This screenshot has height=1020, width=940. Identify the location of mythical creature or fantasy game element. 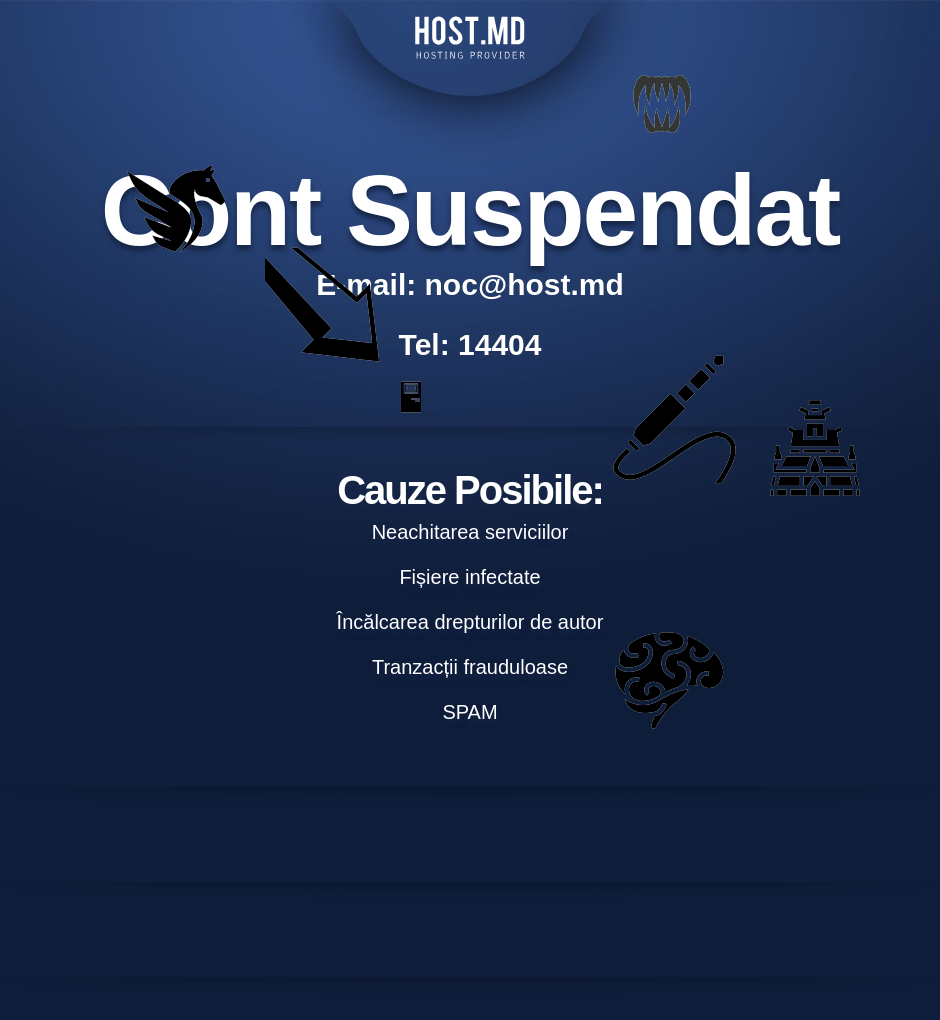
(176, 209).